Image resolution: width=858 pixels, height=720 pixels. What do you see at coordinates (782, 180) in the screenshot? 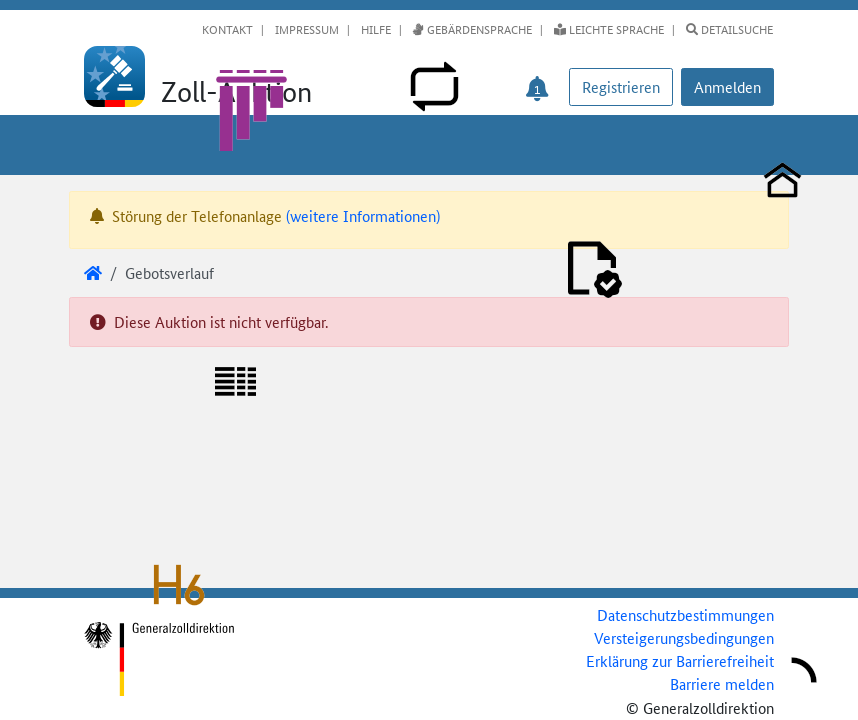
I see `navigate to home screen` at bounding box center [782, 180].